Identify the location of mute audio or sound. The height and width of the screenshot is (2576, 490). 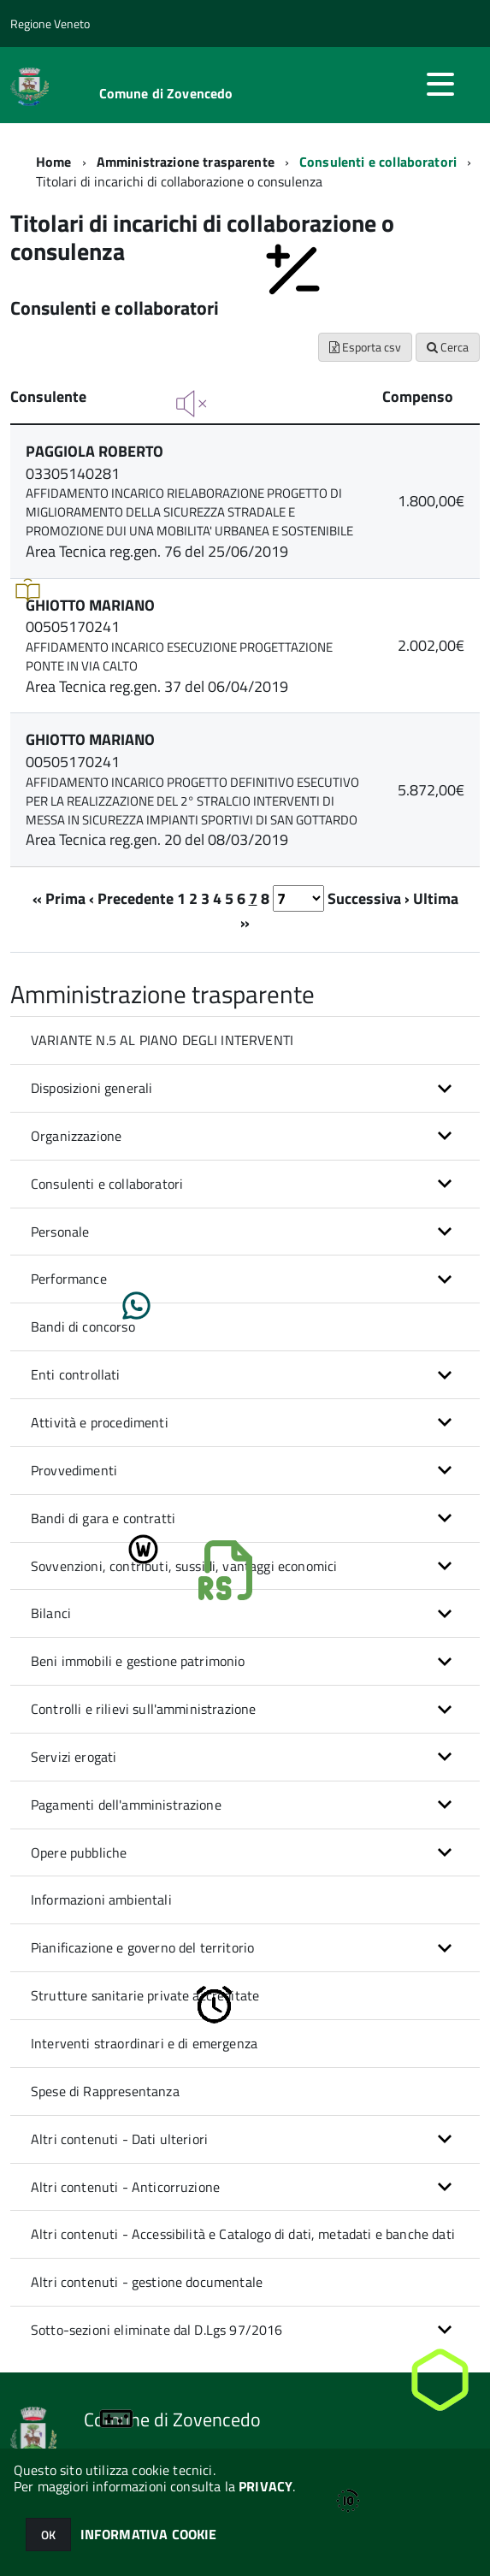
(191, 404).